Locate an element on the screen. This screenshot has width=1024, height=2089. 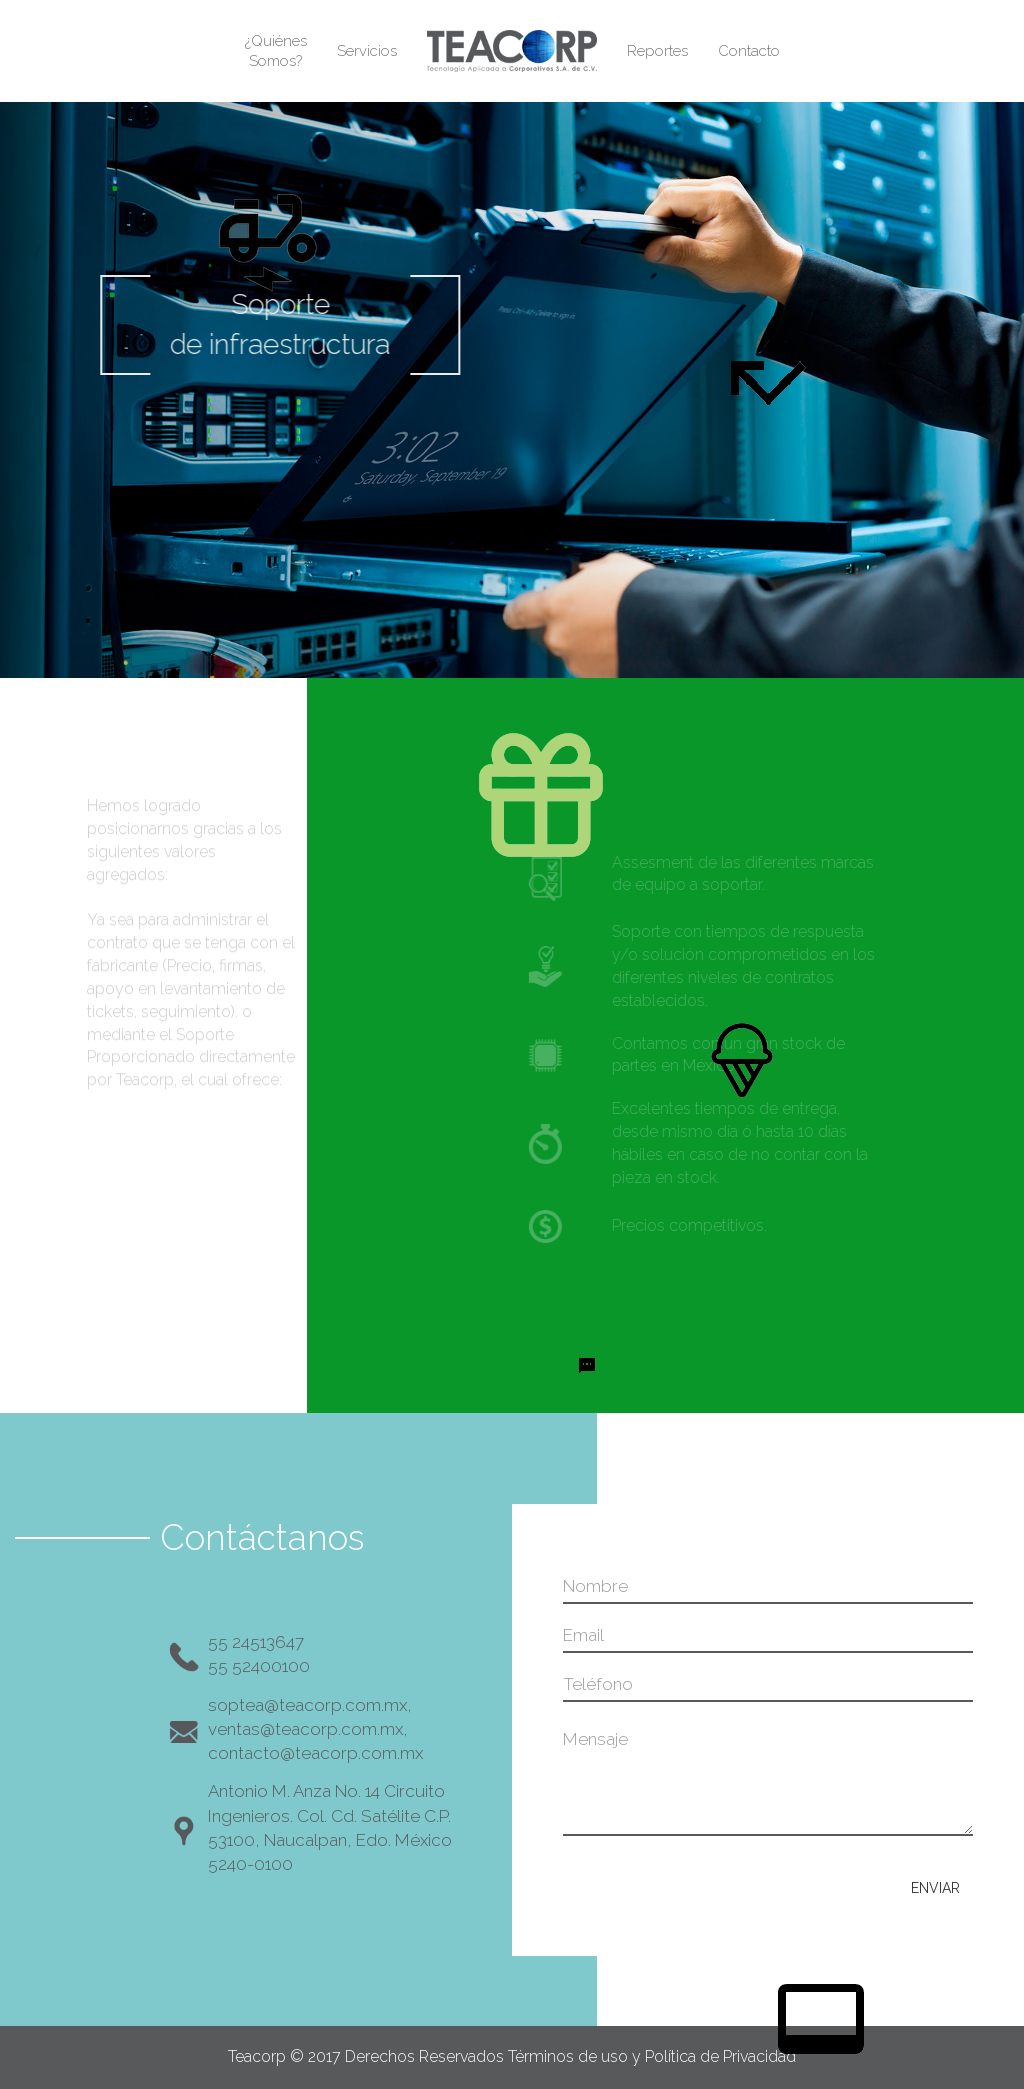
view or redeem a gift is located at coordinates (541, 795).